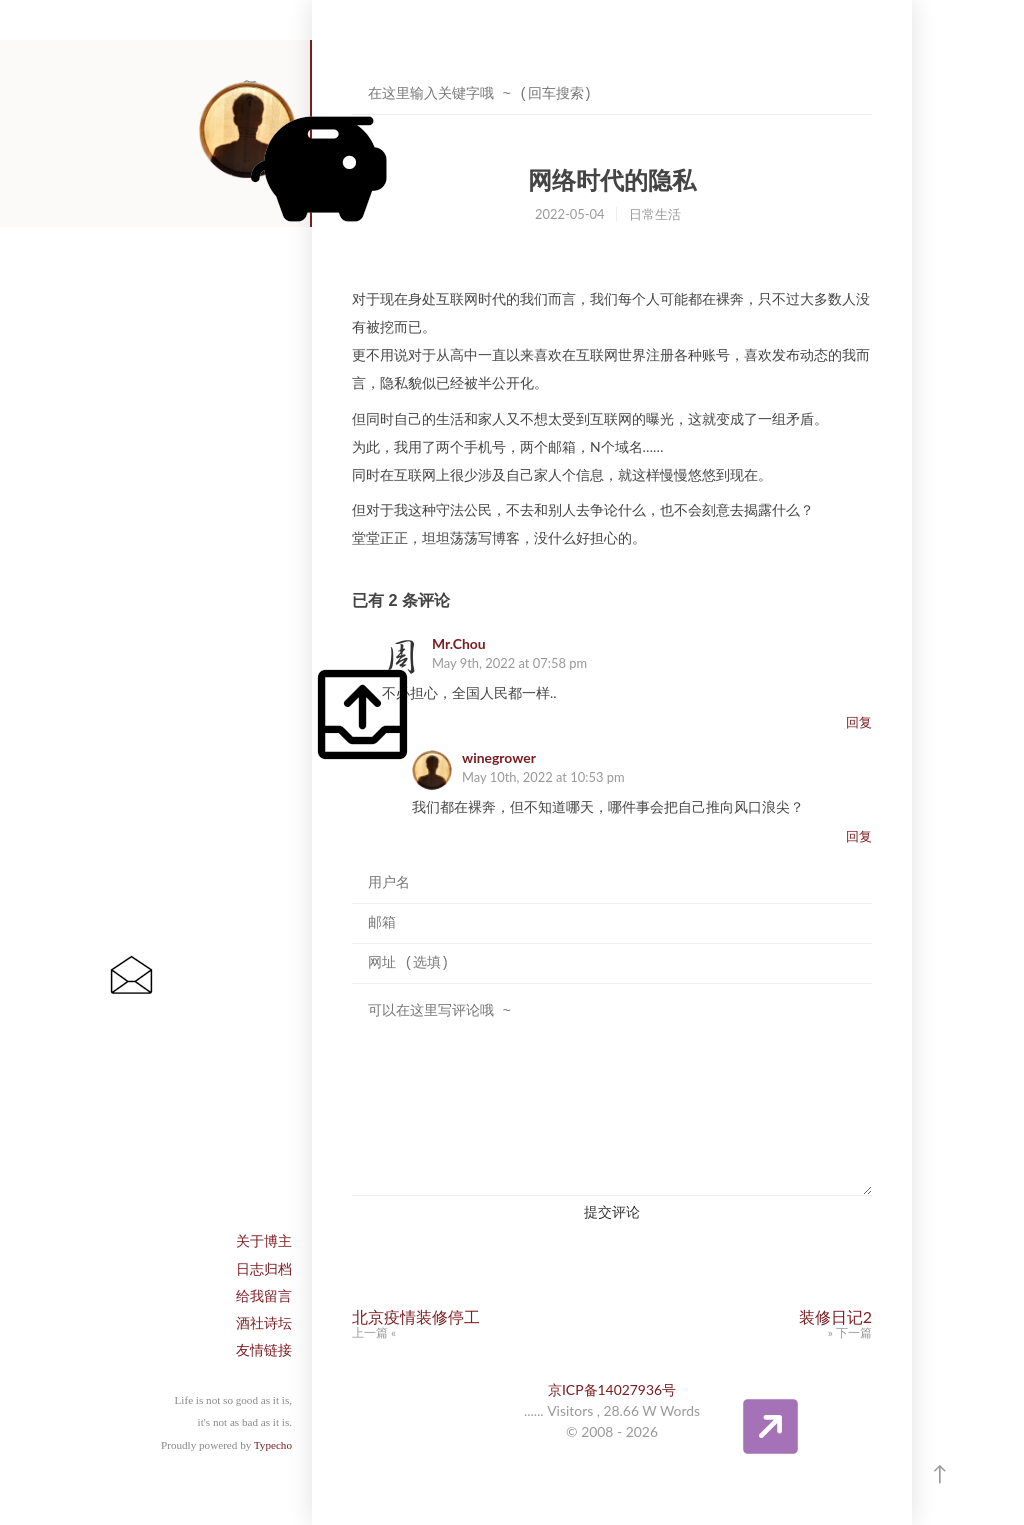 This screenshot has width=1024, height=1525. What do you see at coordinates (321, 169) in the screenshot?
I see `view savings or financial goals` at bounding box center [321, 169].